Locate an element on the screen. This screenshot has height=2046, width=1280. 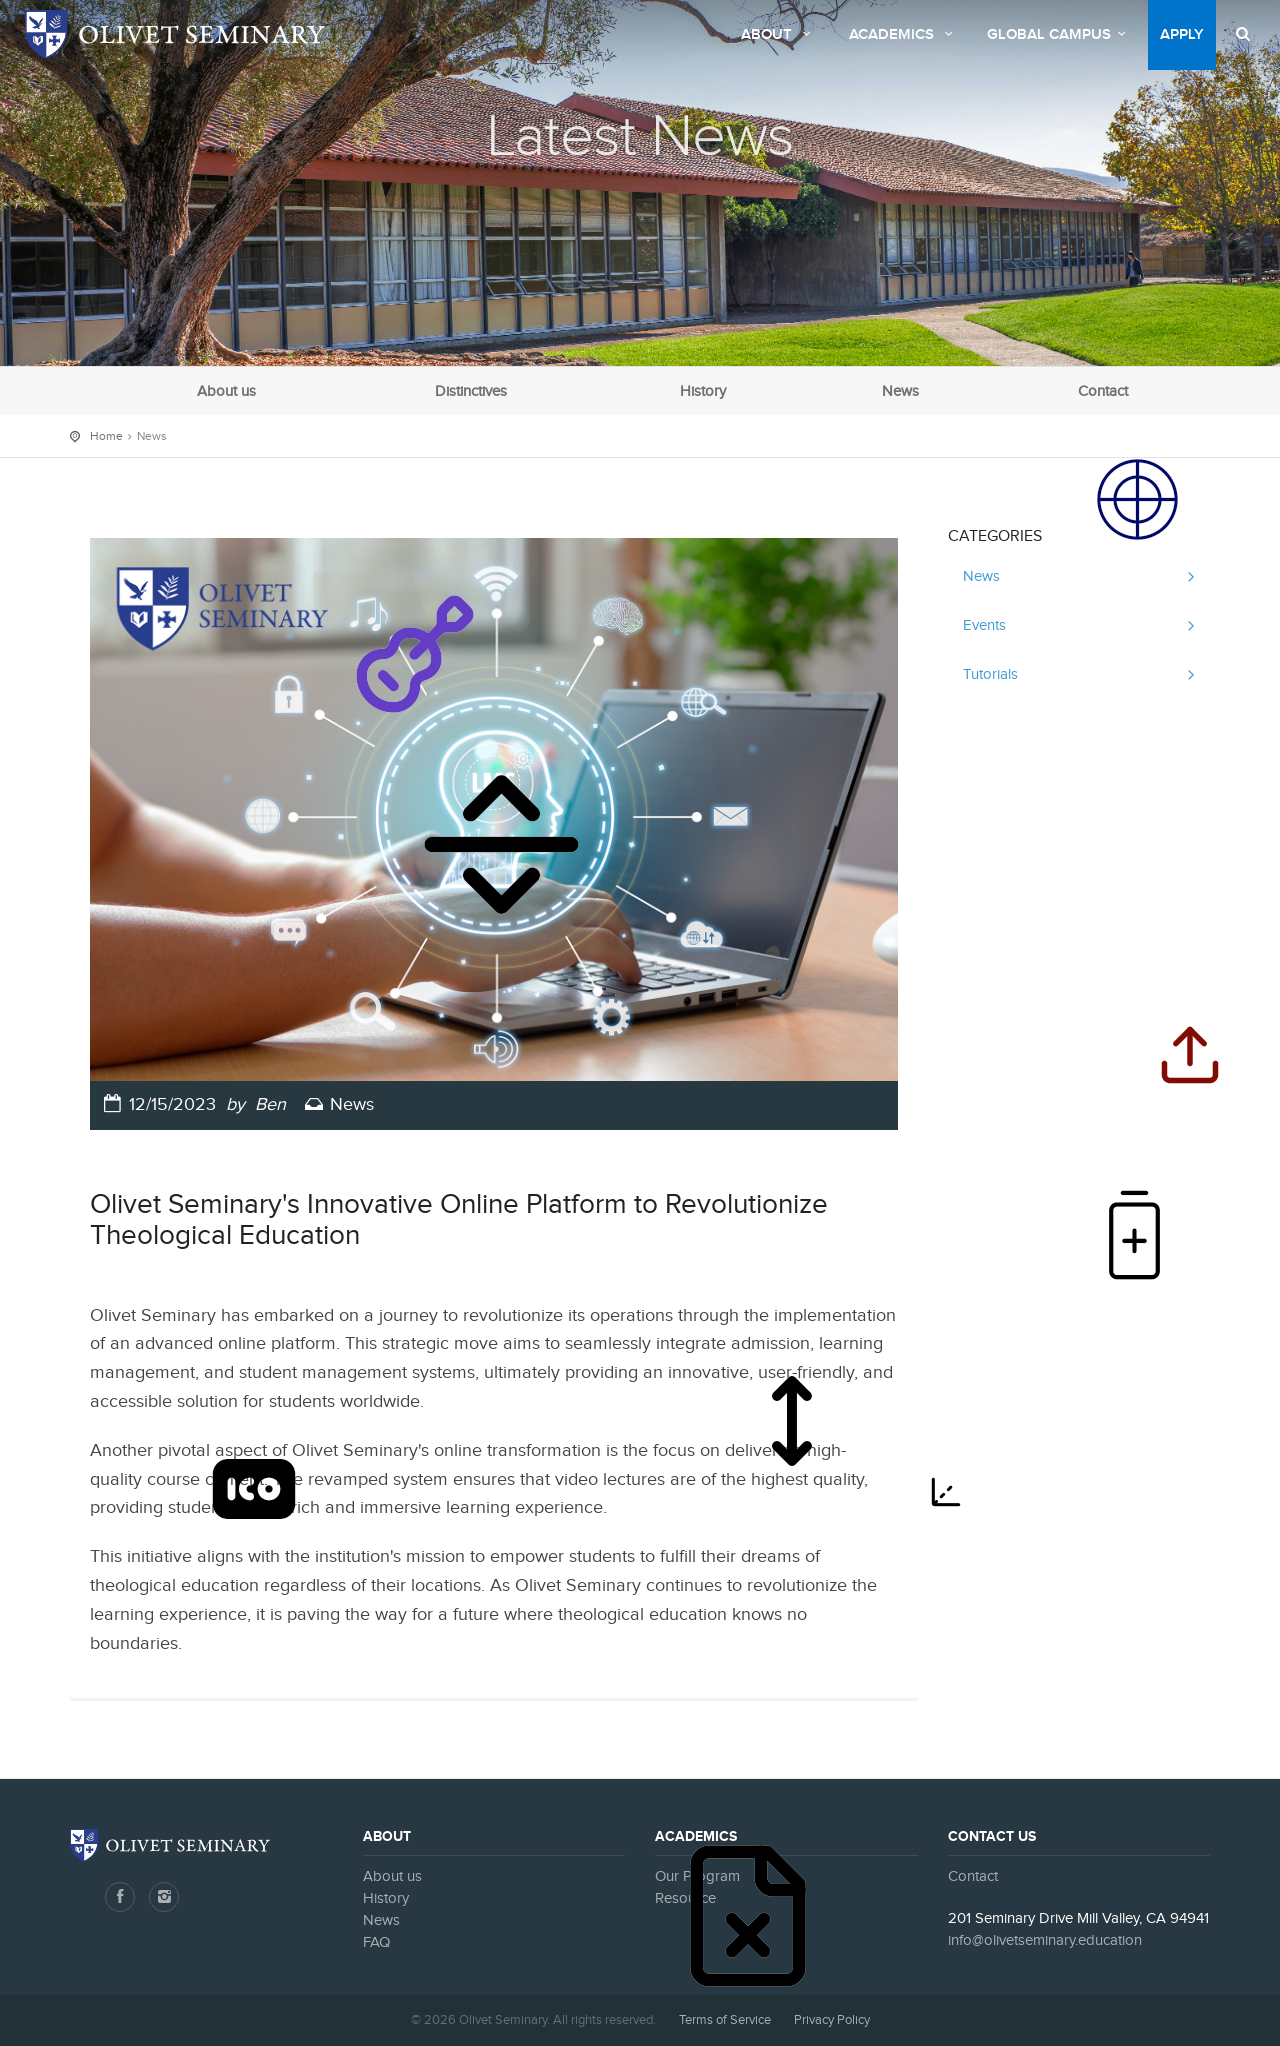
toggle 3D view mode is located at coordinates (946, 1492).